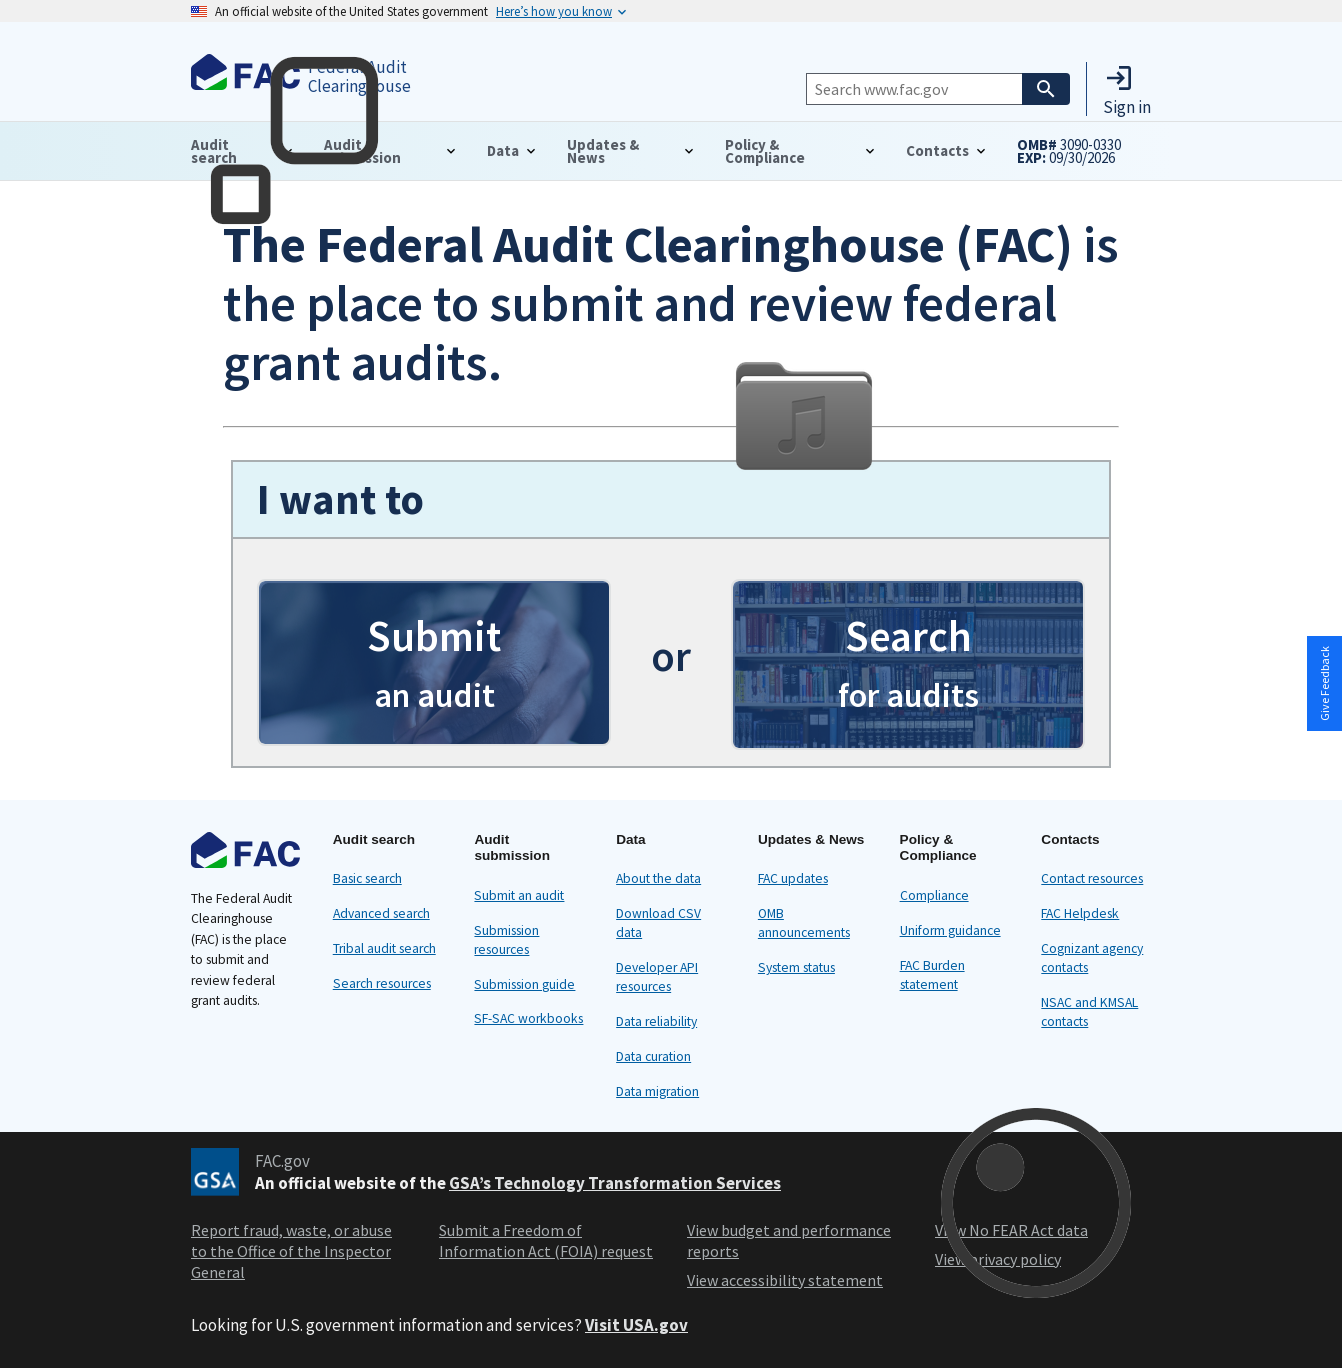 This screenshot has width=1342, height=1368. I want to click on open clockworks or timer application, so click(1036, 1203).